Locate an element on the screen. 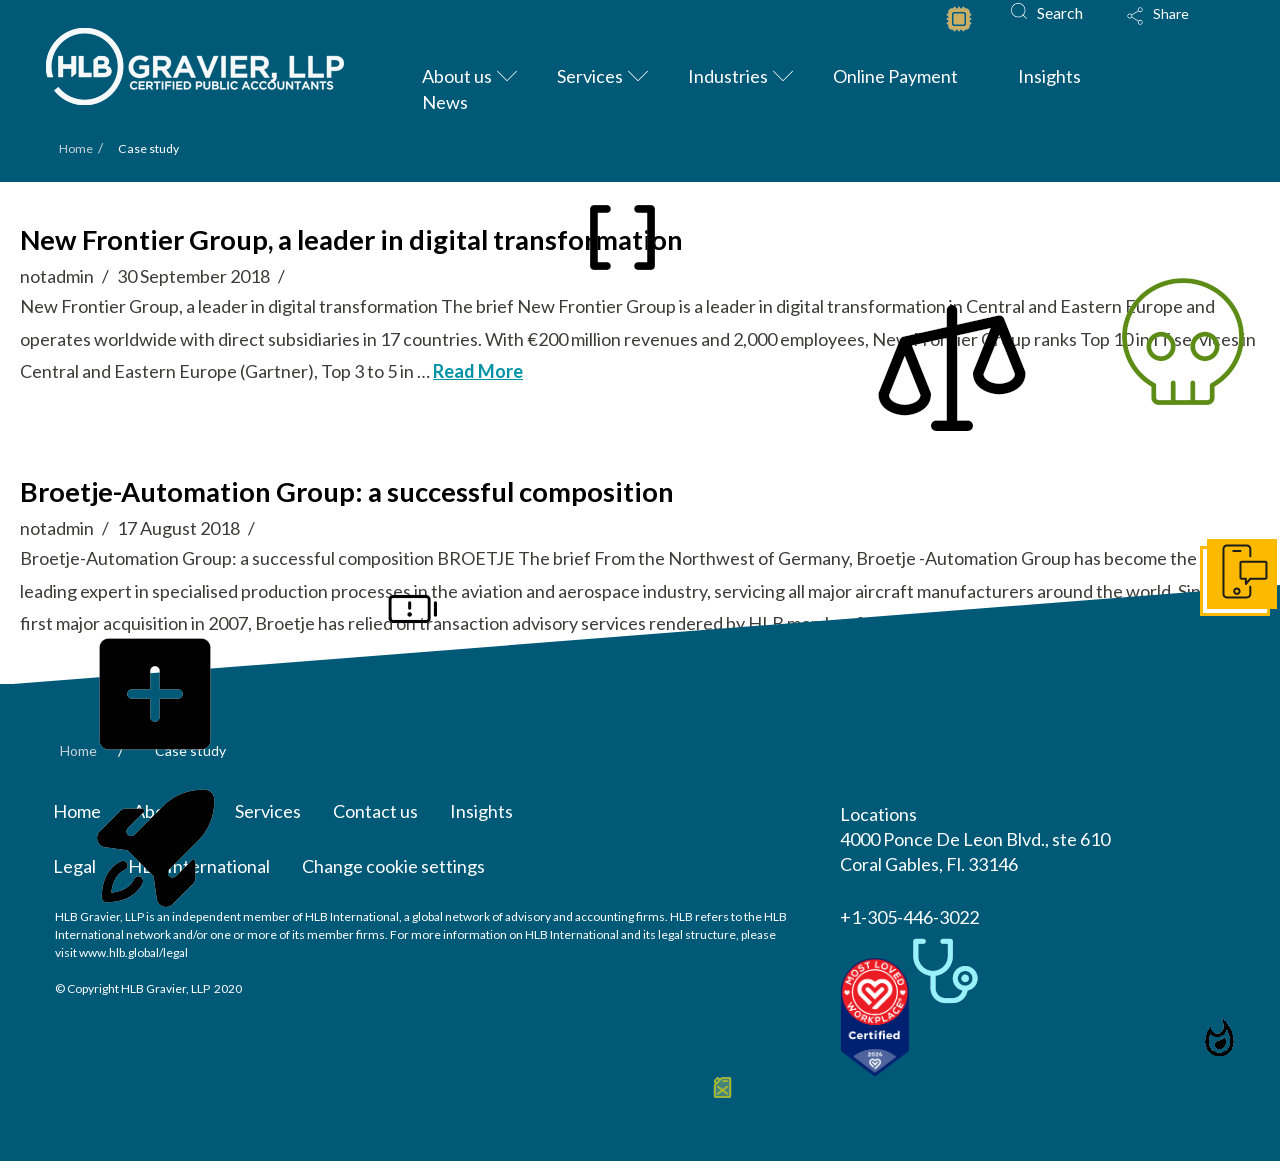  add a new item is located at coordinates (155, 694).